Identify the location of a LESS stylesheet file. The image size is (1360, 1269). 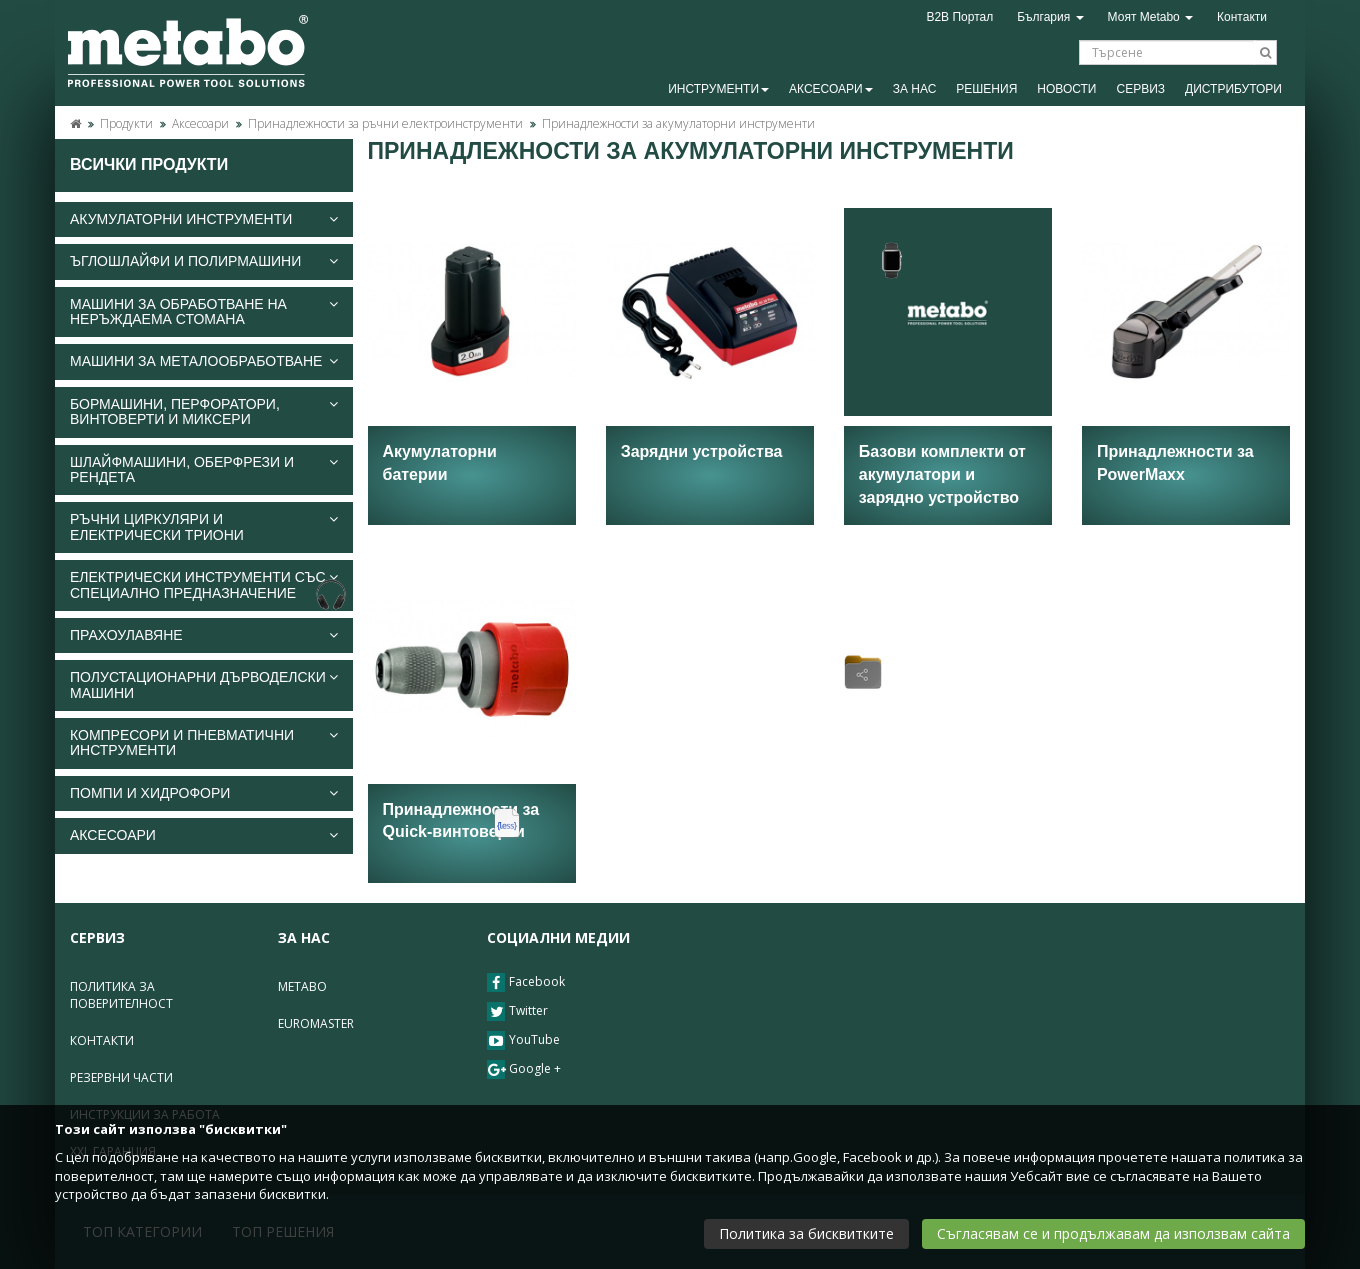
(507, 823).